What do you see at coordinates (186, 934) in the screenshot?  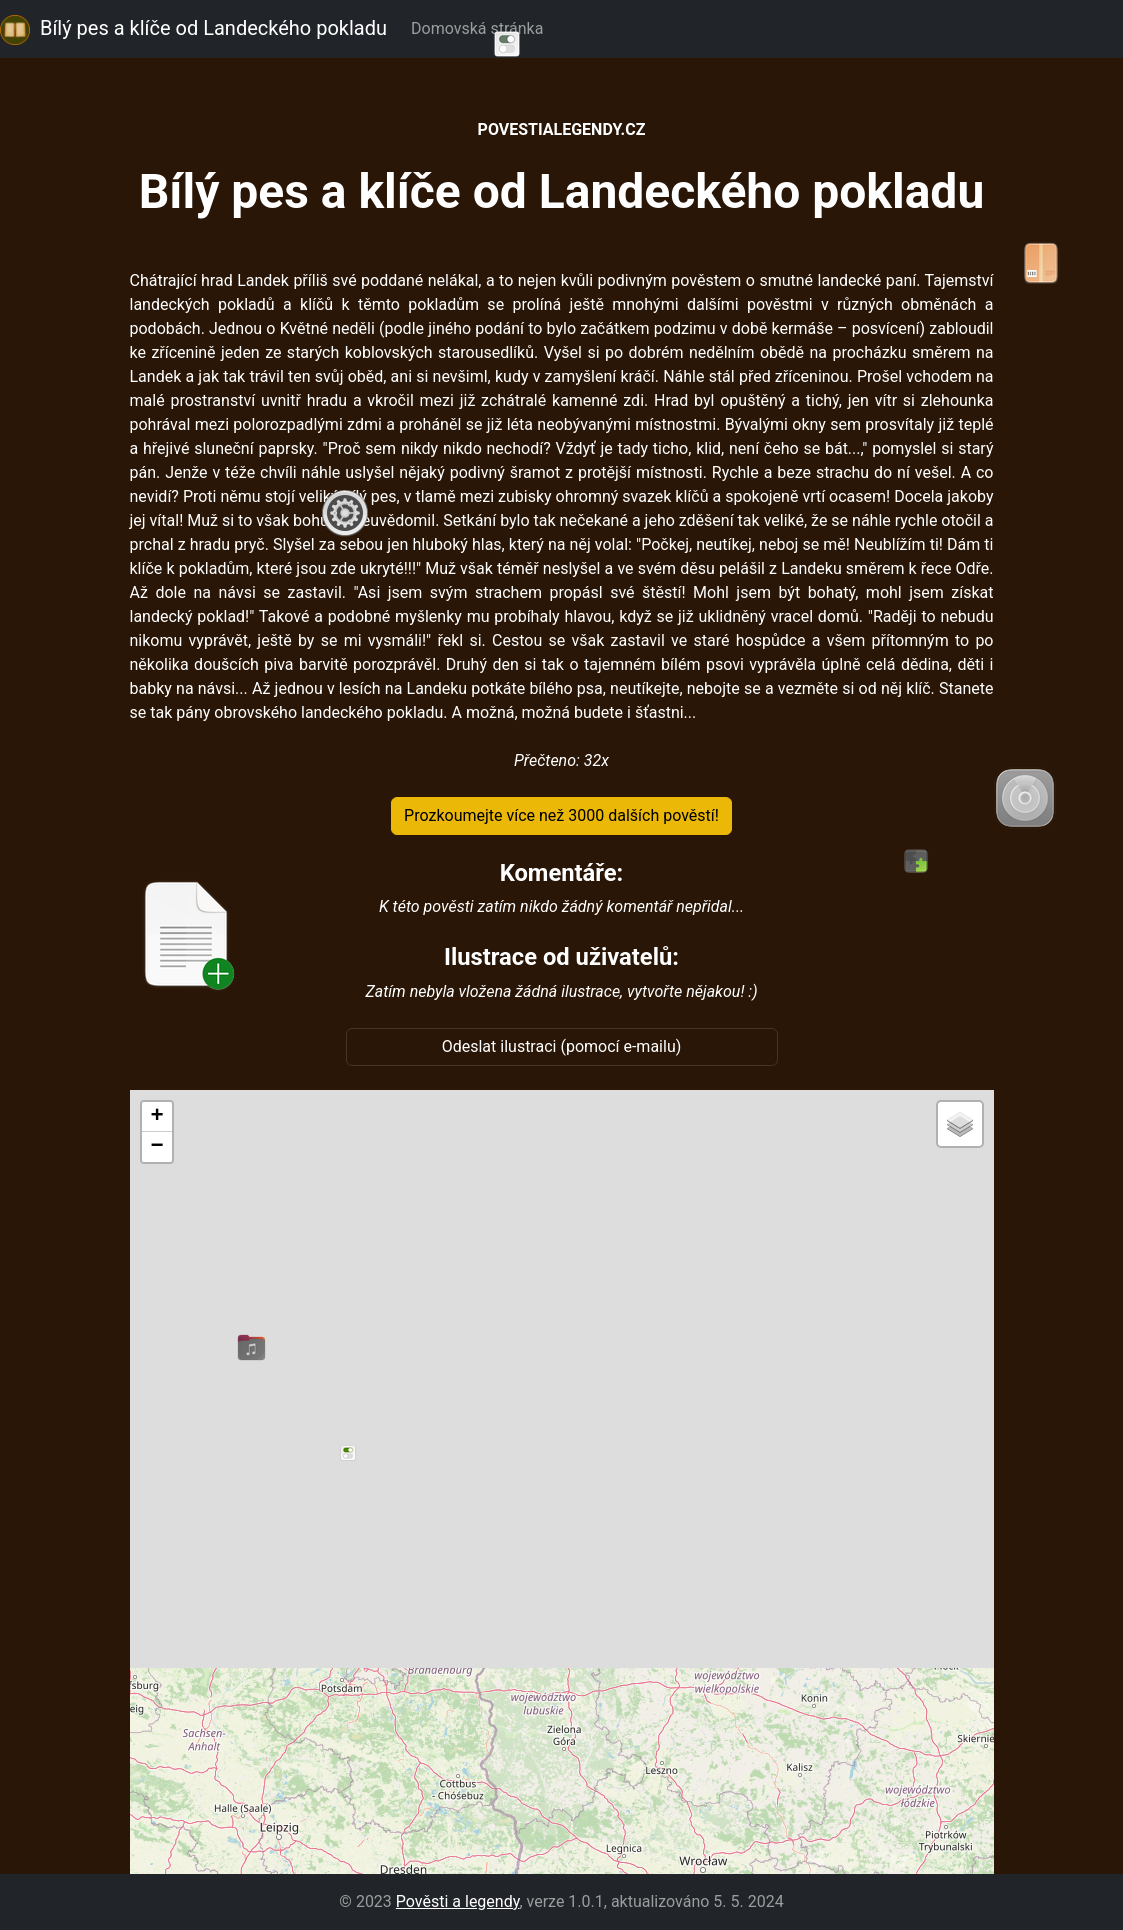 I see `create a new document` at bounding box center [186, 934].